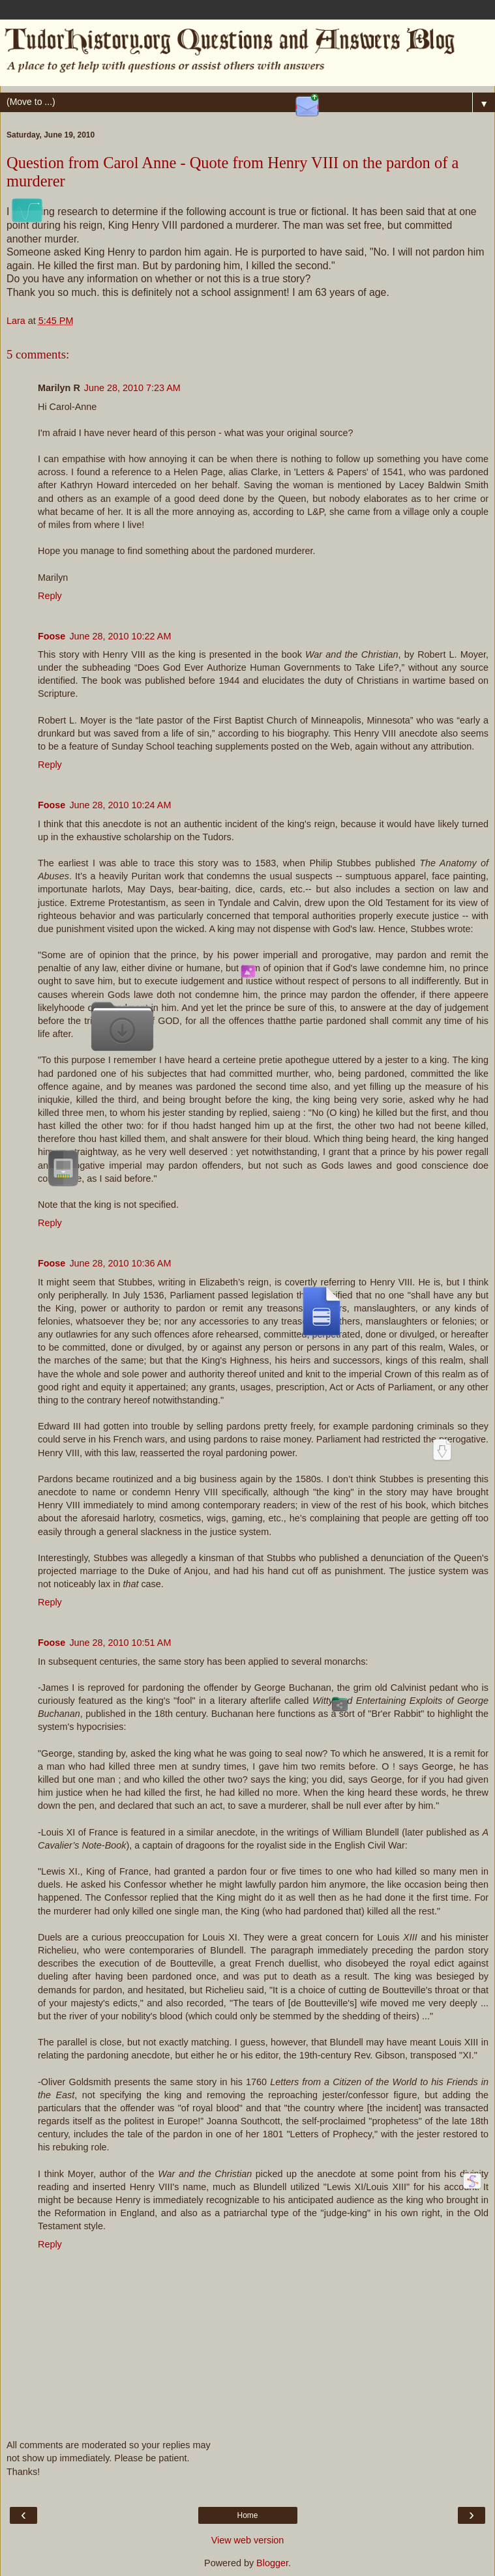 The image size is (495, 2576). Describe the element at coordinates (248, 971) in the screenshot. I see `open an image file` at that location.